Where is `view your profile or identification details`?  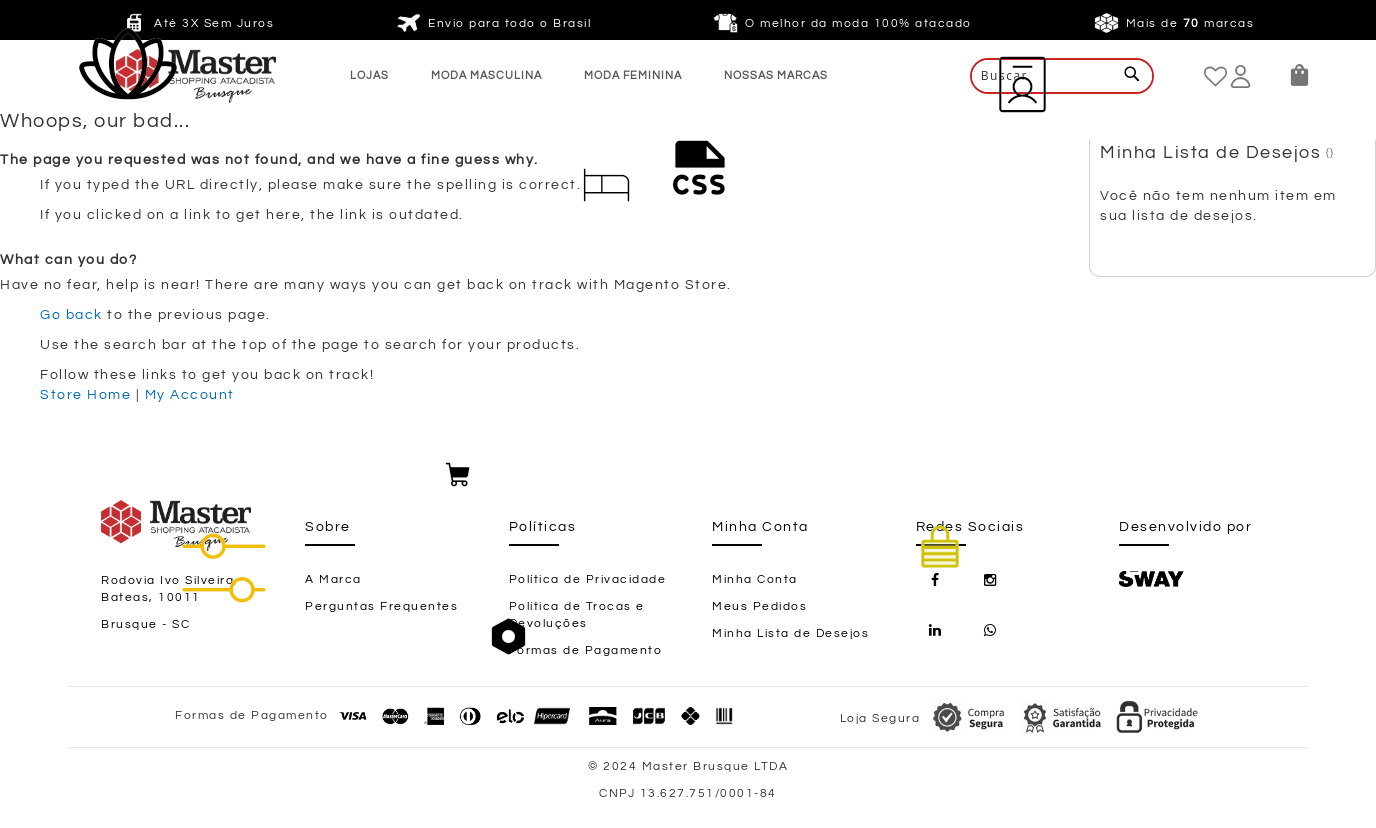 view your profile or identification details is located at coordinates (1022, 84).